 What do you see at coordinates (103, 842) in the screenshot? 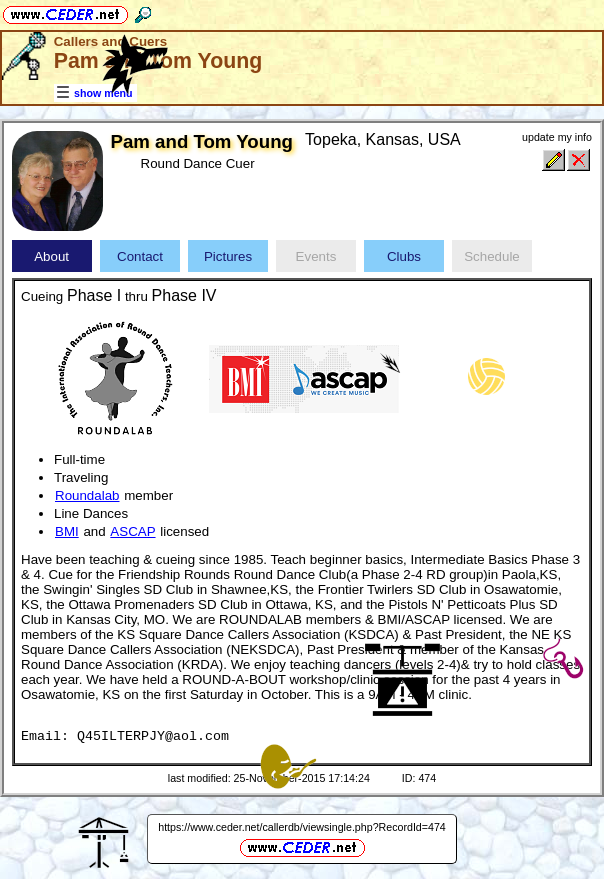
I see `indicates construction or building in progress` at bounding box center [103, 842].